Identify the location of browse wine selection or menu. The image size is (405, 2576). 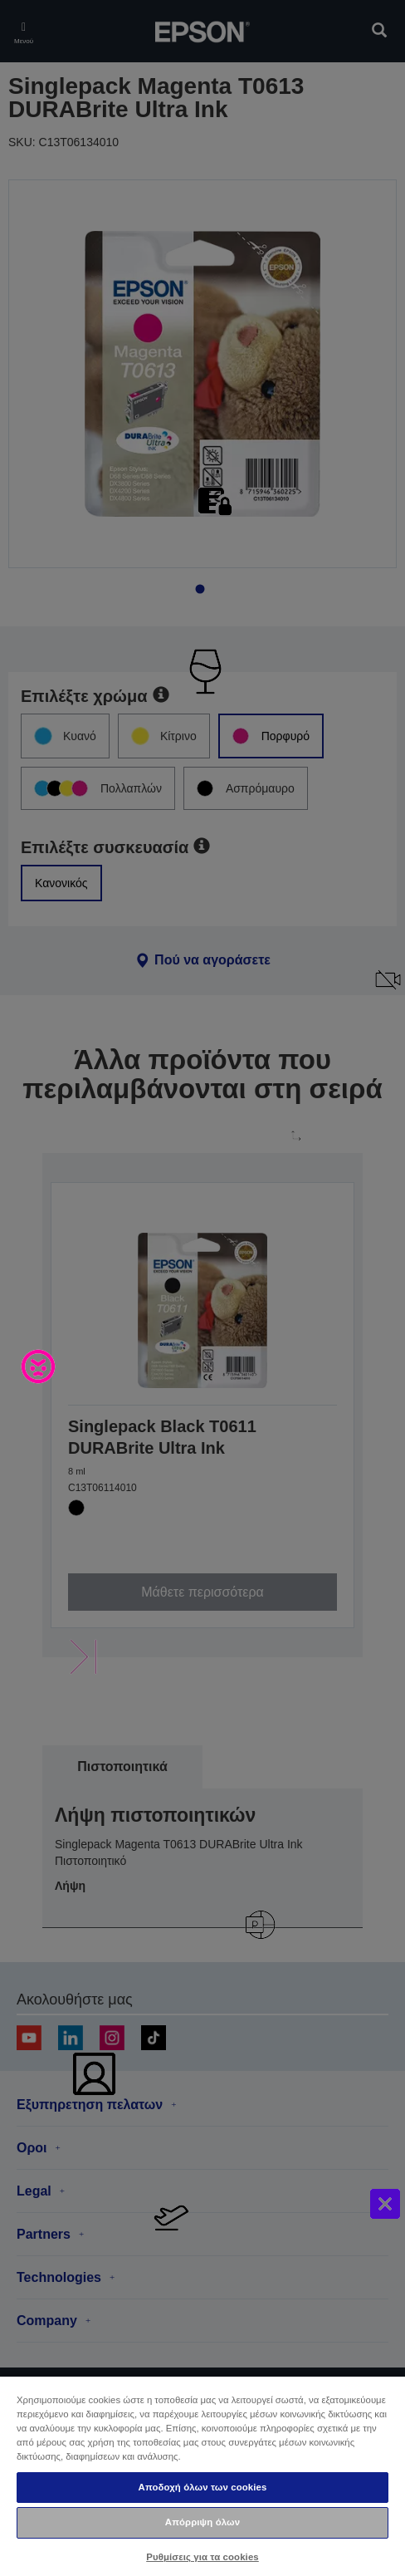
(205, 670).